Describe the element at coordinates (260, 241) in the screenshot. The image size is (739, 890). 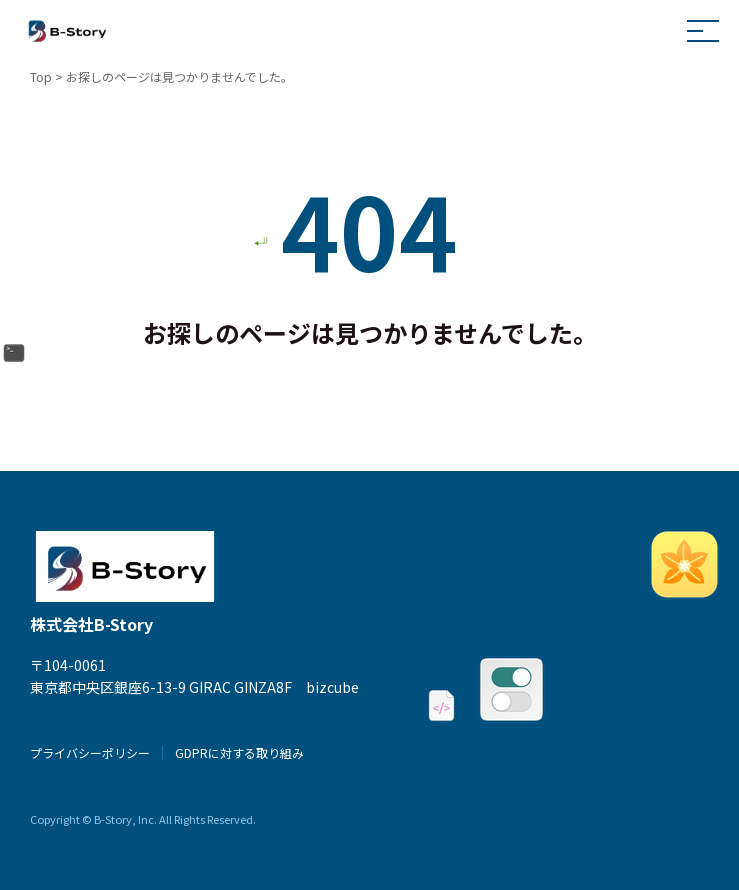
I see `reply to all recipients in an email thread` at that location.